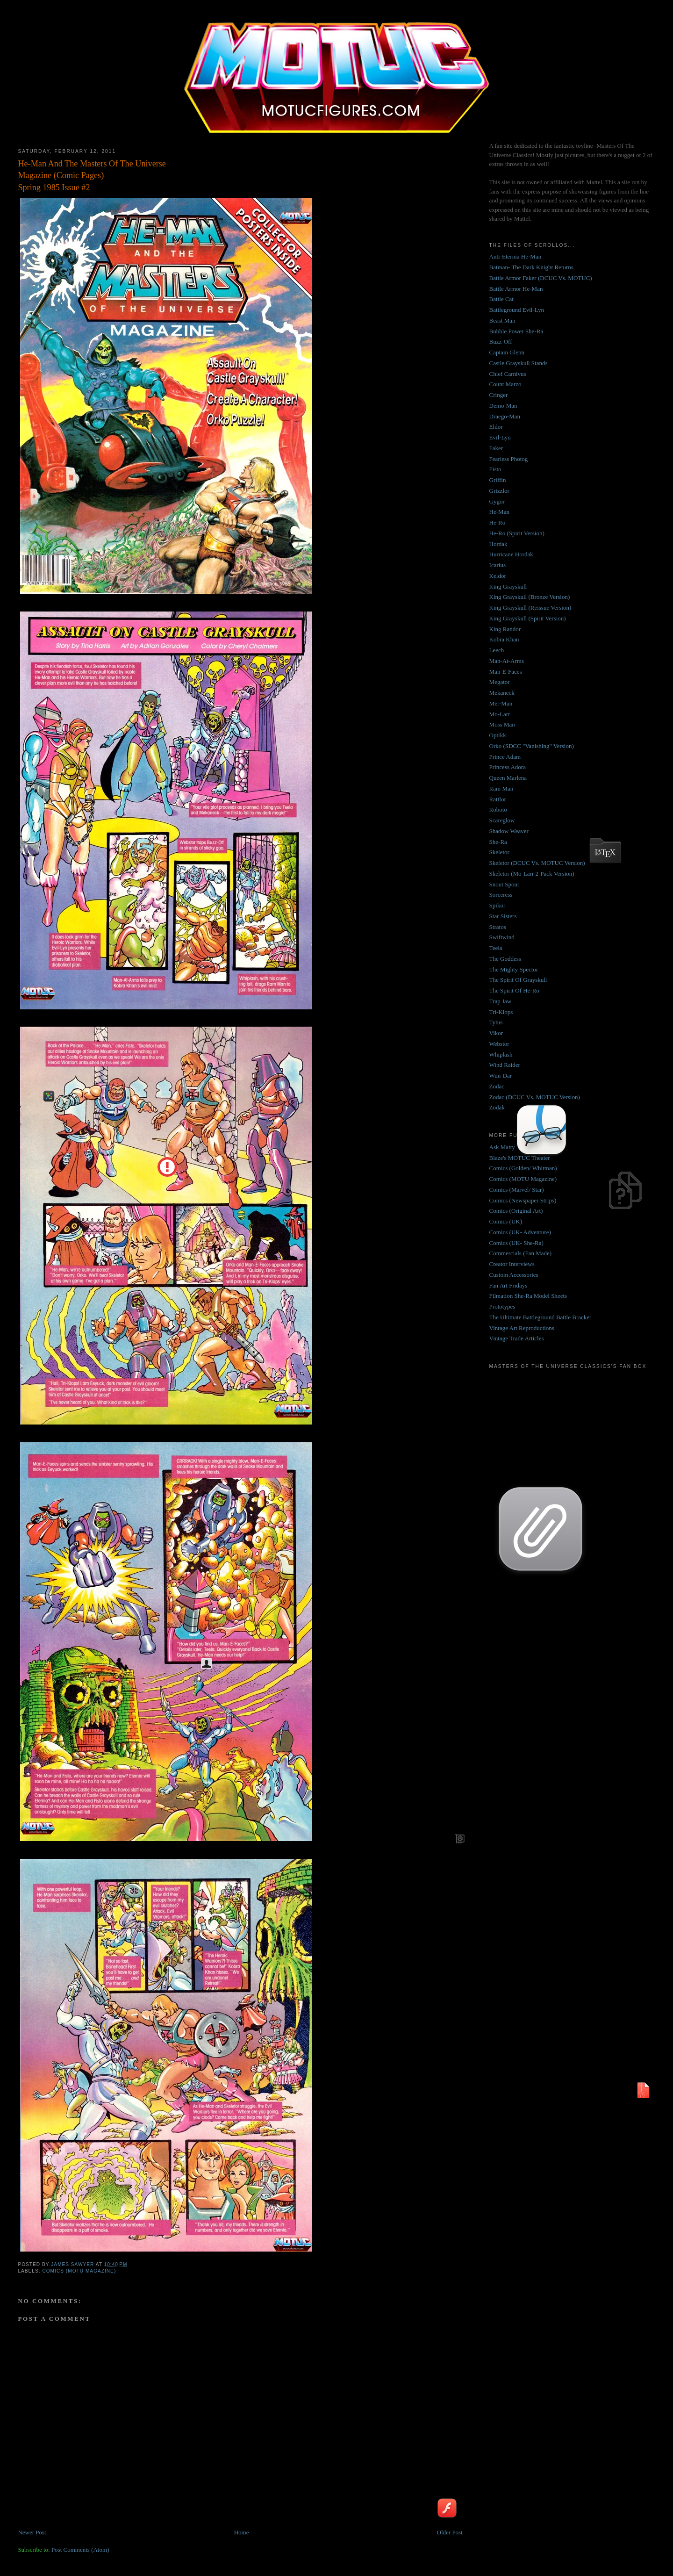 The width and height of the screenshot is (673, 2576). Describe the element at coordinates (460, 1839) in the screenshot. I see `view graphics card information` at that location.